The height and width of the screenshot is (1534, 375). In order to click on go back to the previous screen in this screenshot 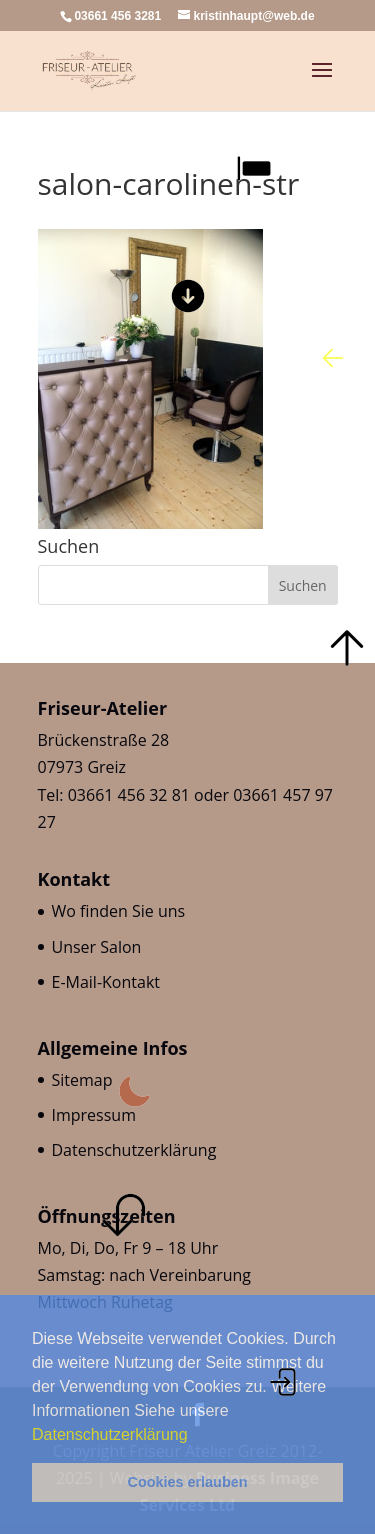, I will do `click(333, 358)`.